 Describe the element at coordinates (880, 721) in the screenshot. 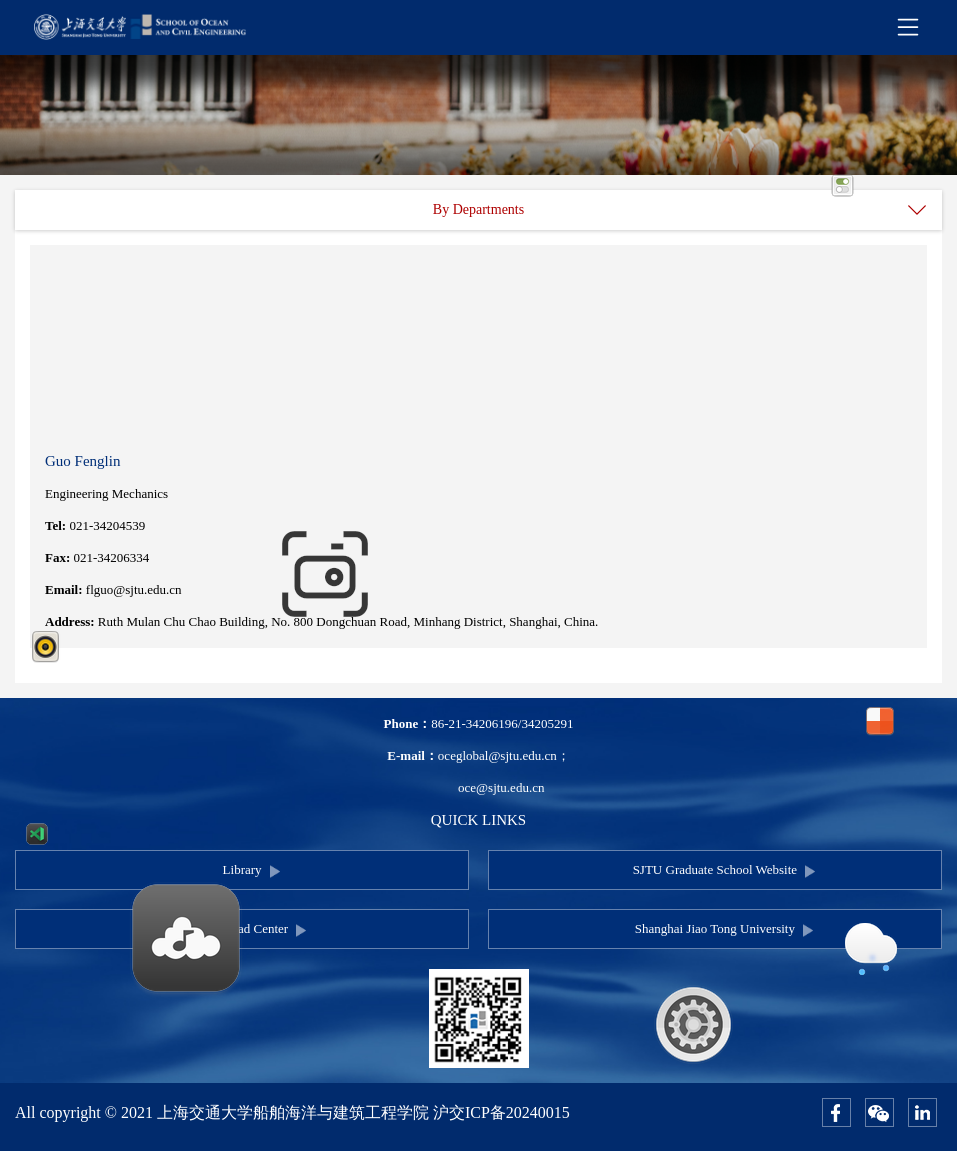

I see `switch to the top-left workspace` at that location.